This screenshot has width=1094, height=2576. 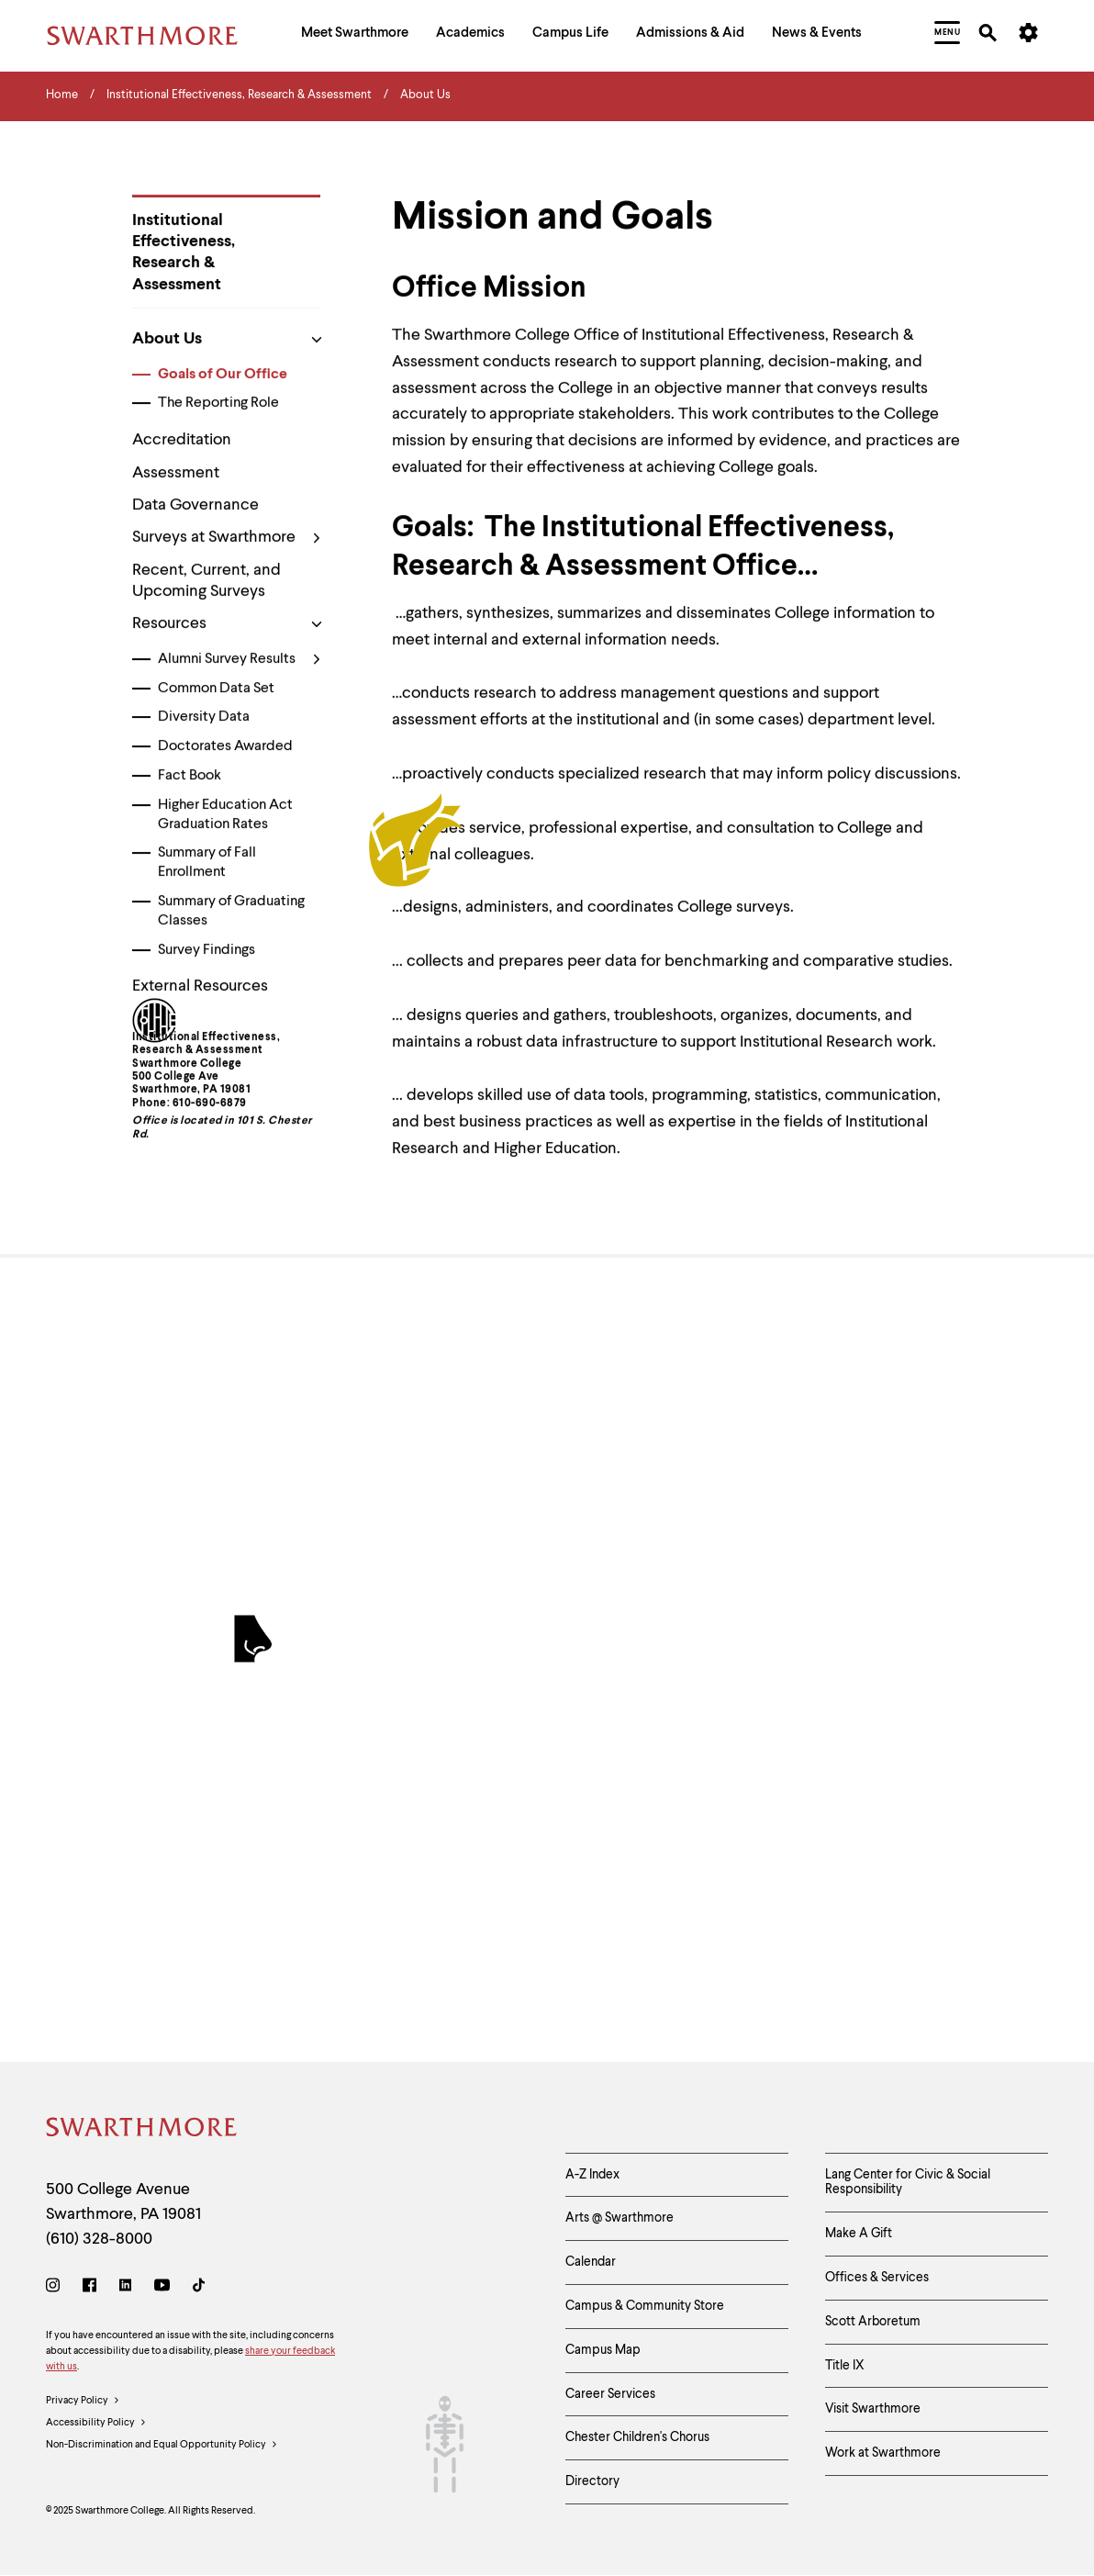 What do you see at coordinates (444, 2444) in the screenshot?
I see `indicates a skeleton or bone-related game element` at bounding box center [444, 2444].